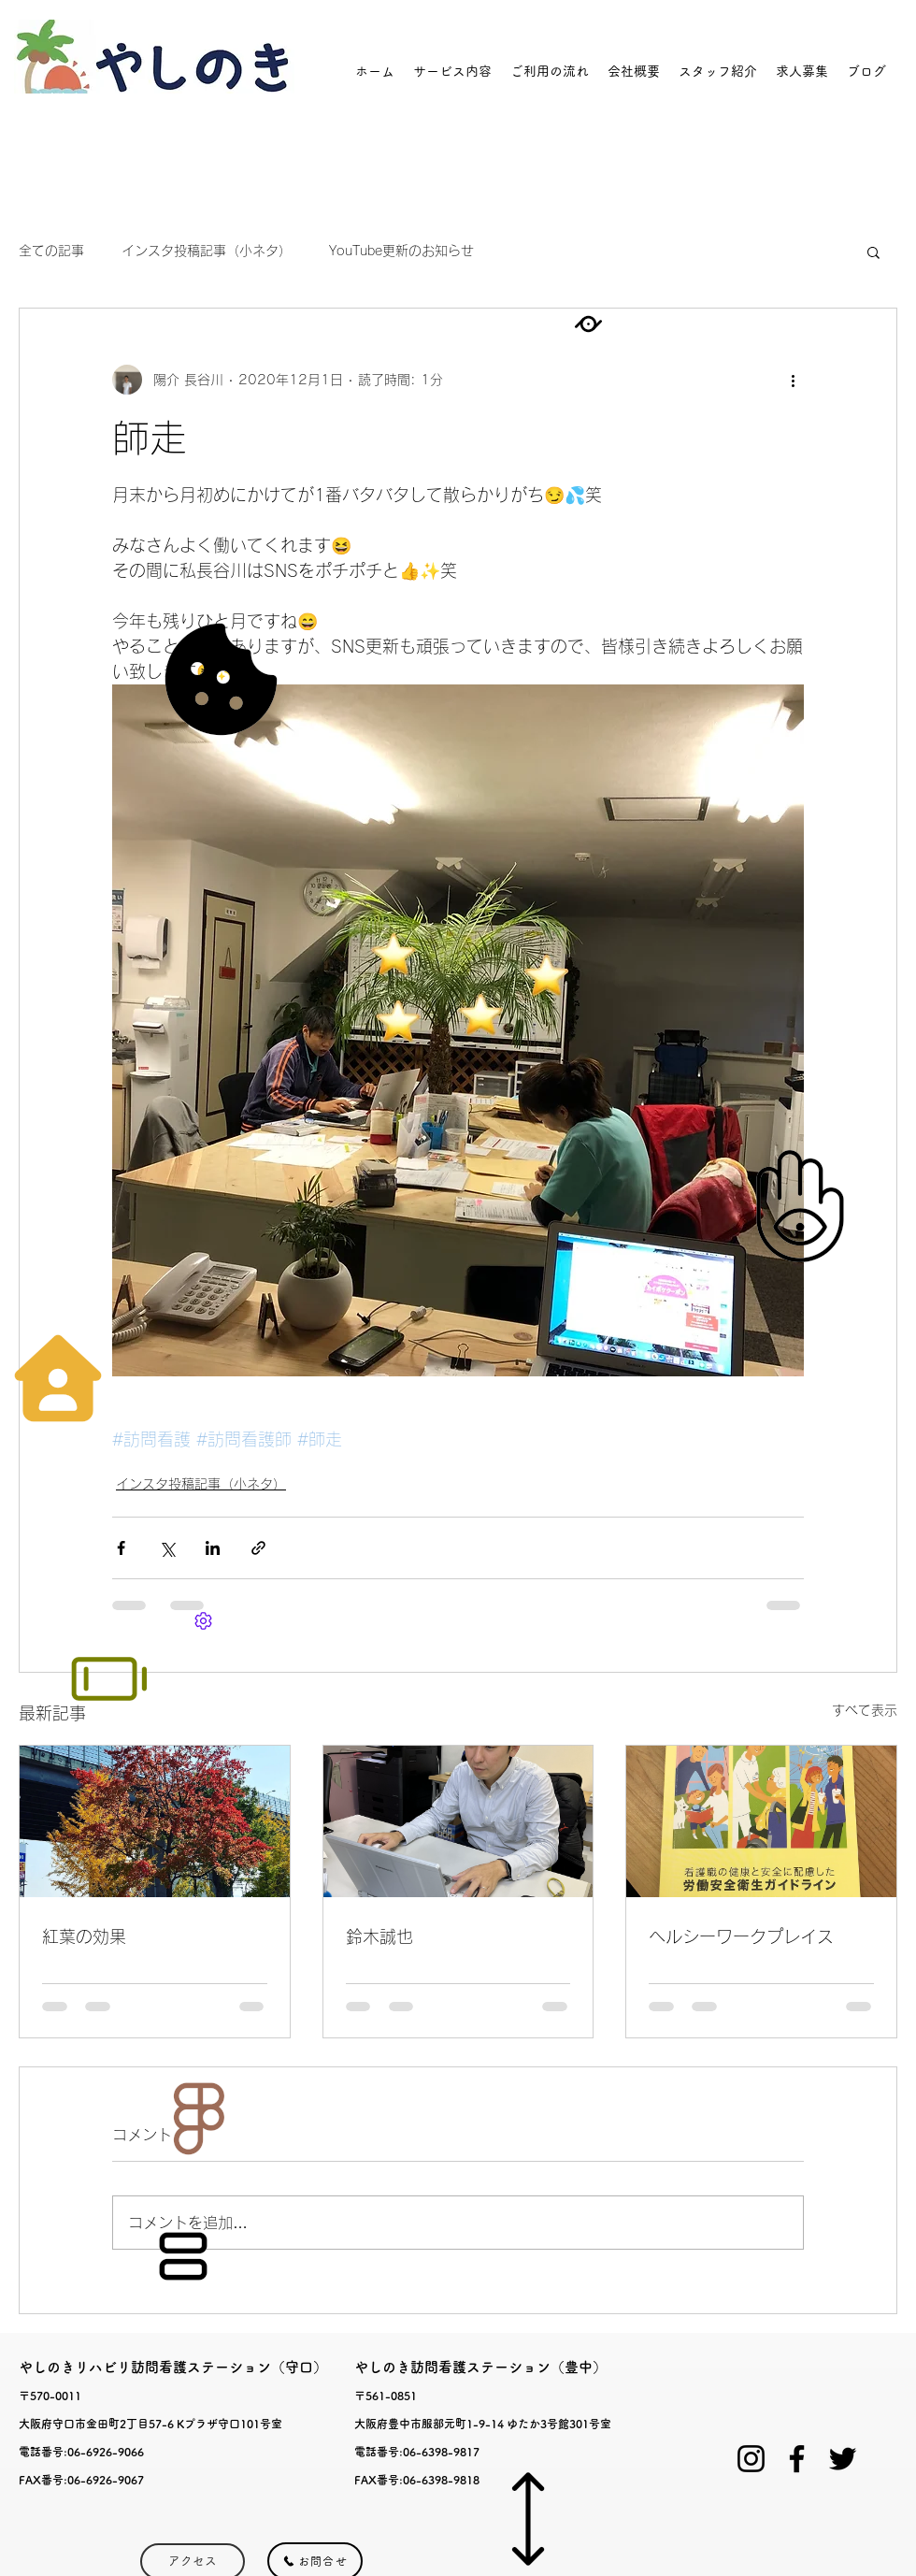 Image resolution: width=916 pixels, height=2576 pixels. I want to click on switch to list view, so click(183, 2256).